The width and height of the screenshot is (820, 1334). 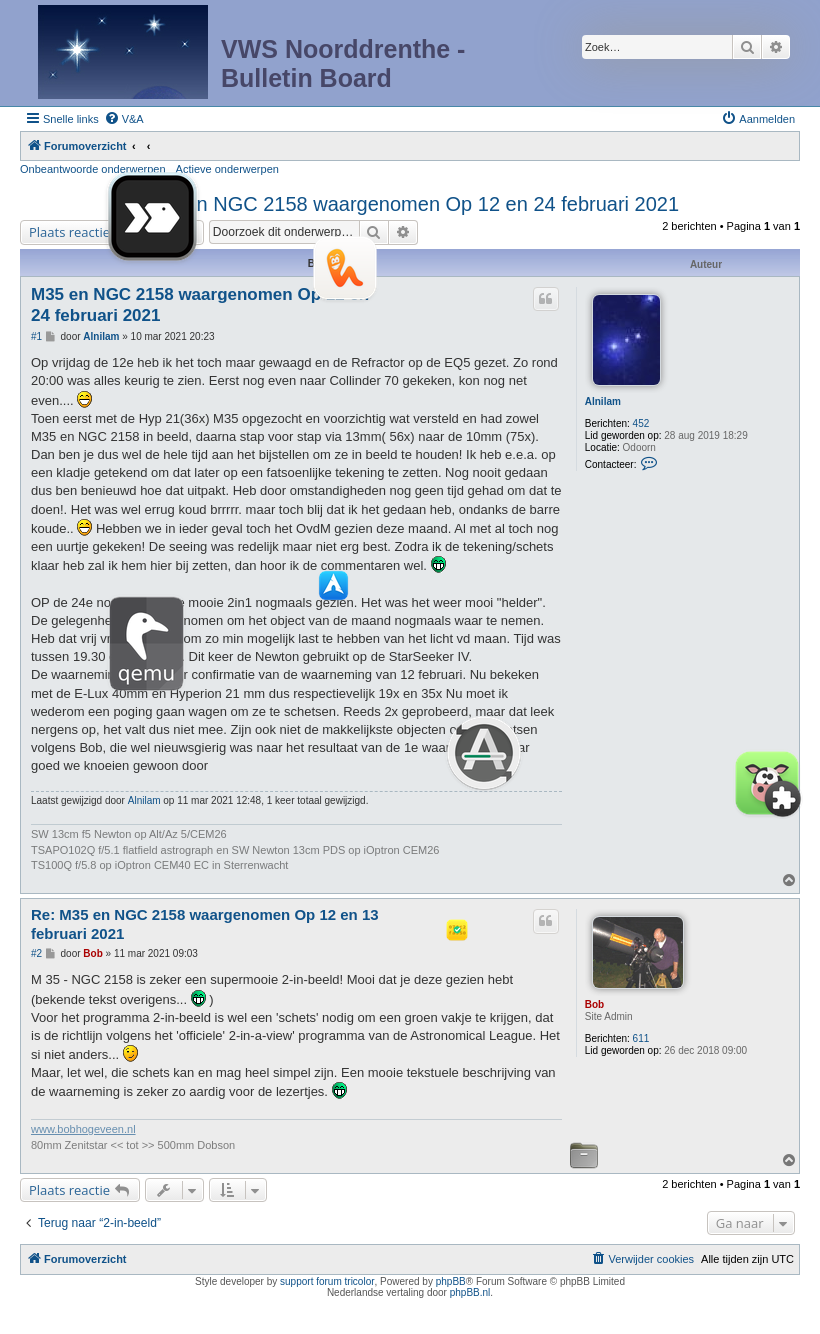 What do you see at coordinates (484, 753) in the screenshot?
I see `check for available software updates` at bounding box center [484, 753].